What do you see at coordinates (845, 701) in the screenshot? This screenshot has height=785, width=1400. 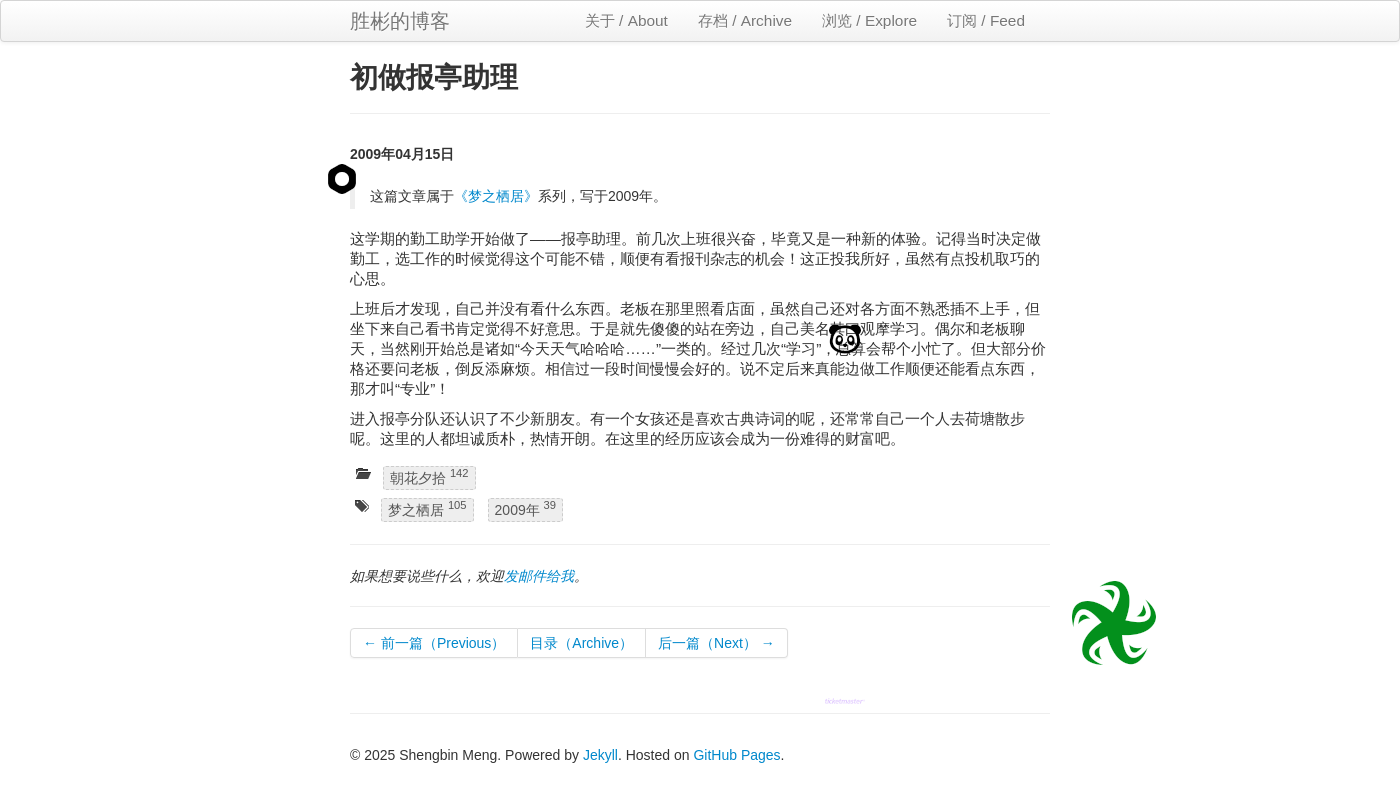 I see `open the Ticketmaster app` at bounding box center [845, 701].